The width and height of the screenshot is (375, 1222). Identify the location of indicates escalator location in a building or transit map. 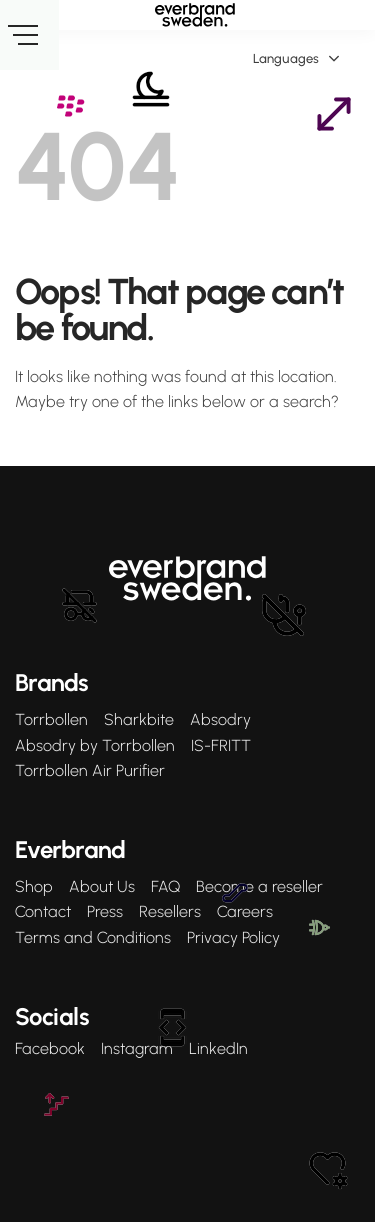
(235, 893).